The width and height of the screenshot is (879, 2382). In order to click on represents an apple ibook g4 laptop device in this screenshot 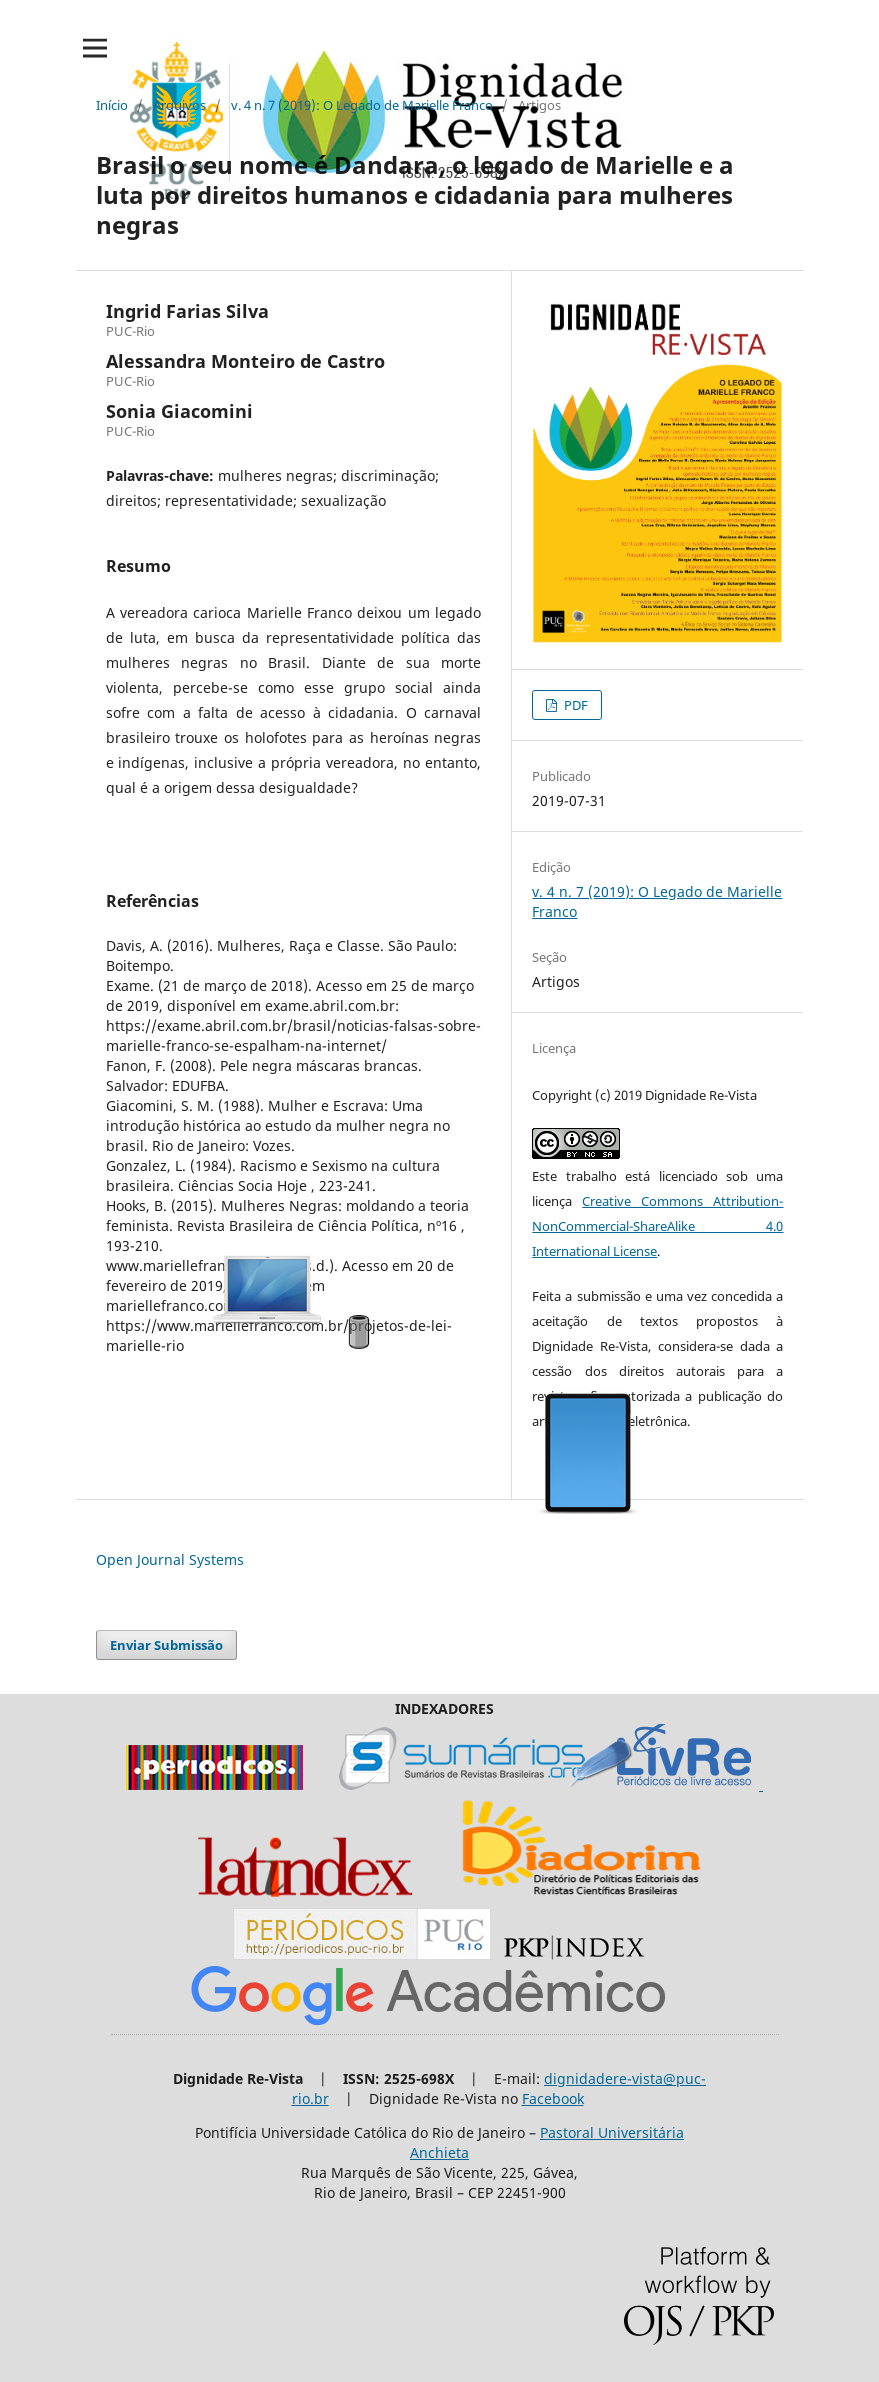, I will do `click(267, 1289)`.